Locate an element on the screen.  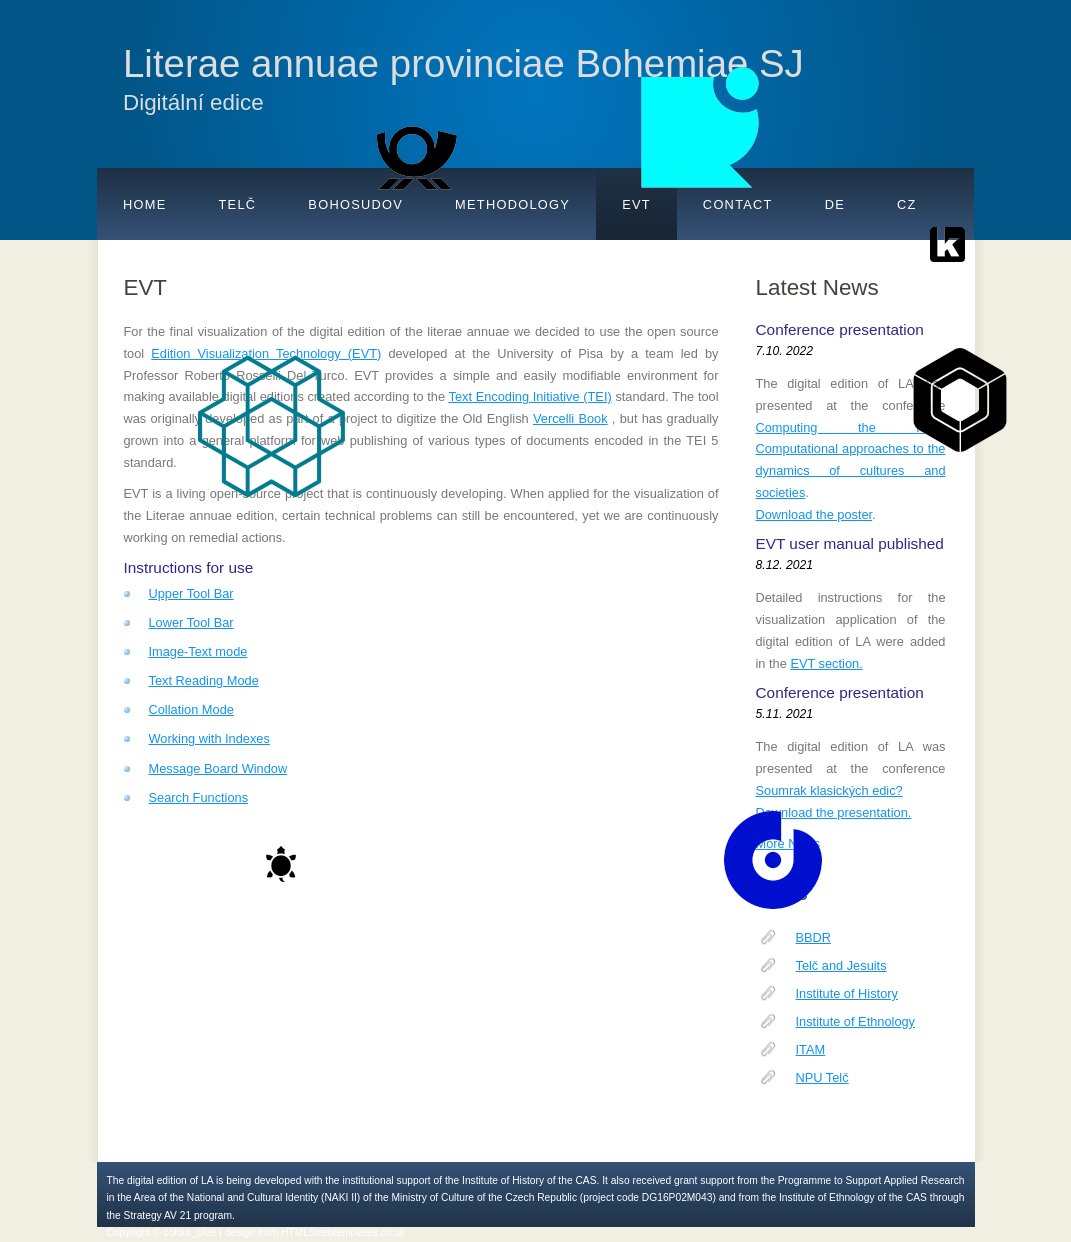
OpenAI Gym logo is located at coordinates (271, 426).